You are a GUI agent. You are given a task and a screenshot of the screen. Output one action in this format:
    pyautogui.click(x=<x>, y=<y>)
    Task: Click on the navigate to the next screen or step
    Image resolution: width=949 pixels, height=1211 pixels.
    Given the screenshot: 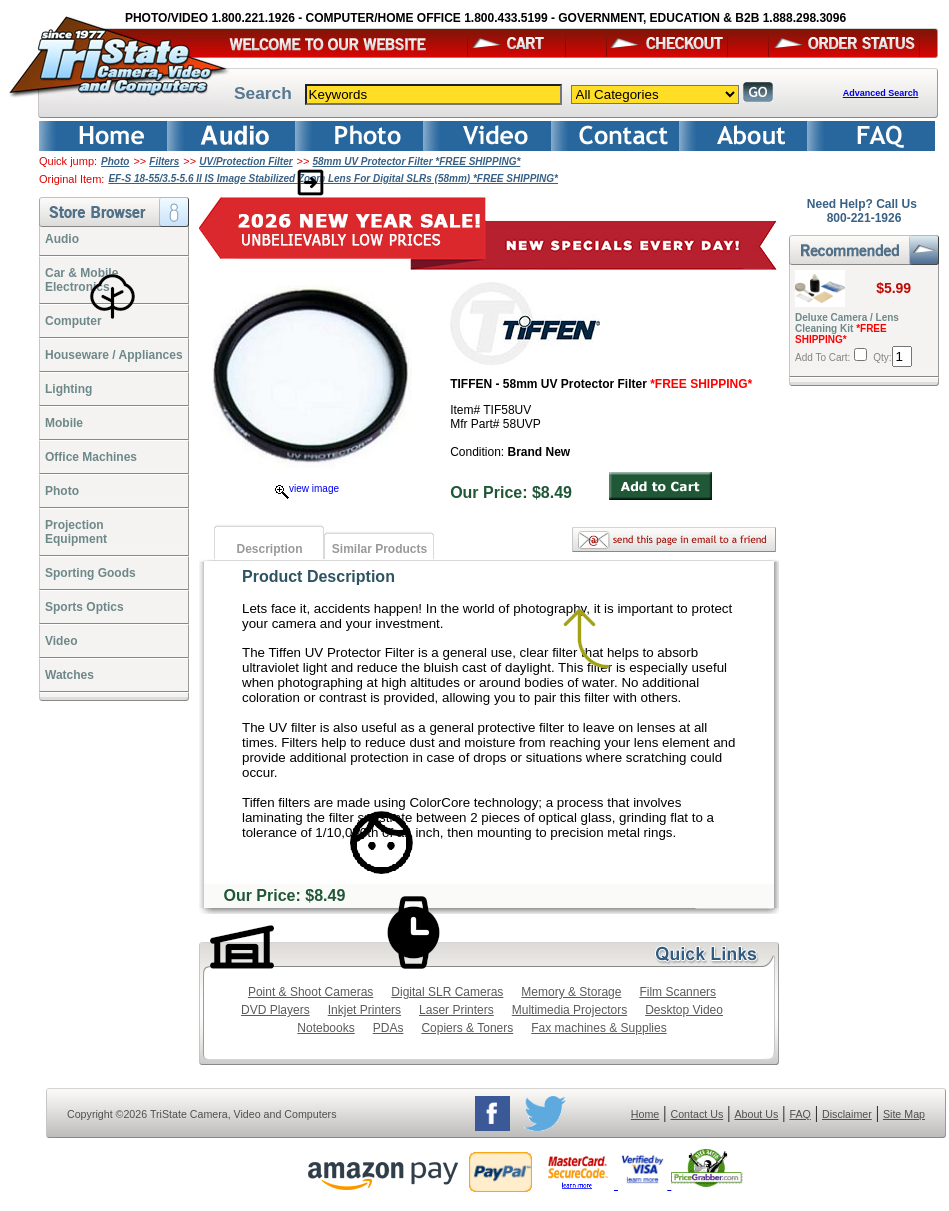 What is the action you would take?
    pyautogui.click(x=310, y=182)
    